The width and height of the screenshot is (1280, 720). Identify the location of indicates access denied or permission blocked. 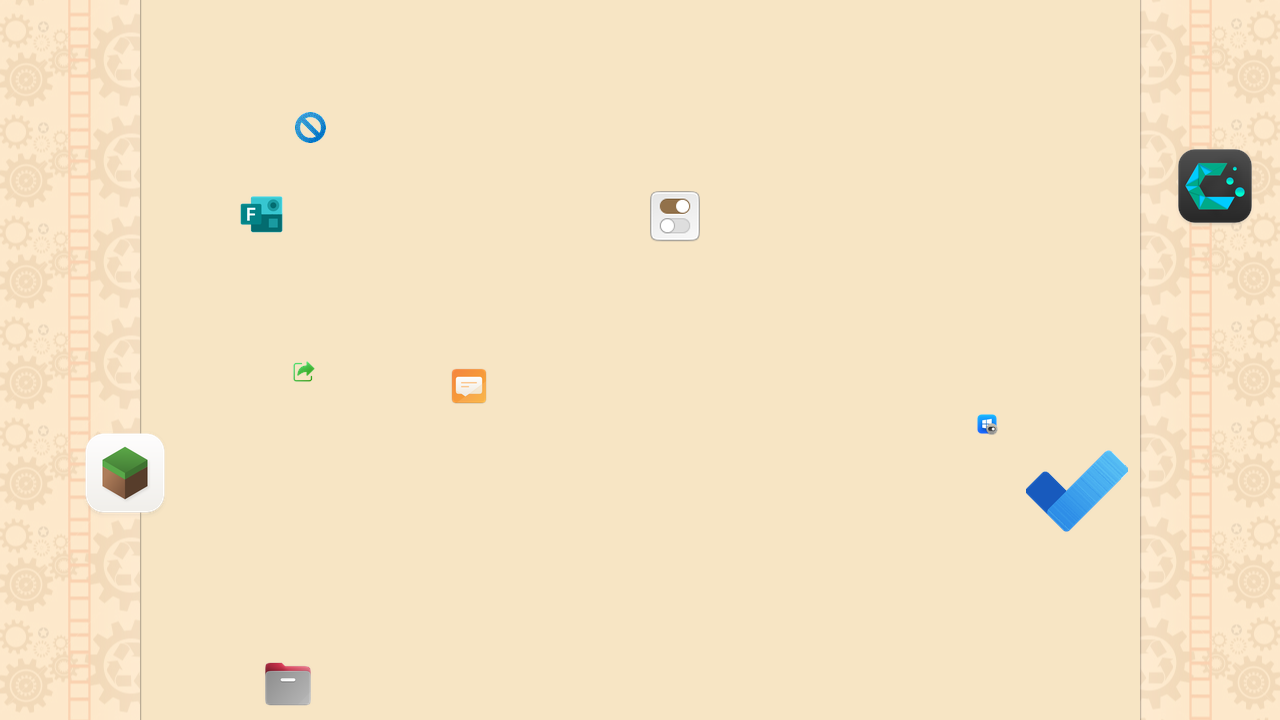
(310, 127).